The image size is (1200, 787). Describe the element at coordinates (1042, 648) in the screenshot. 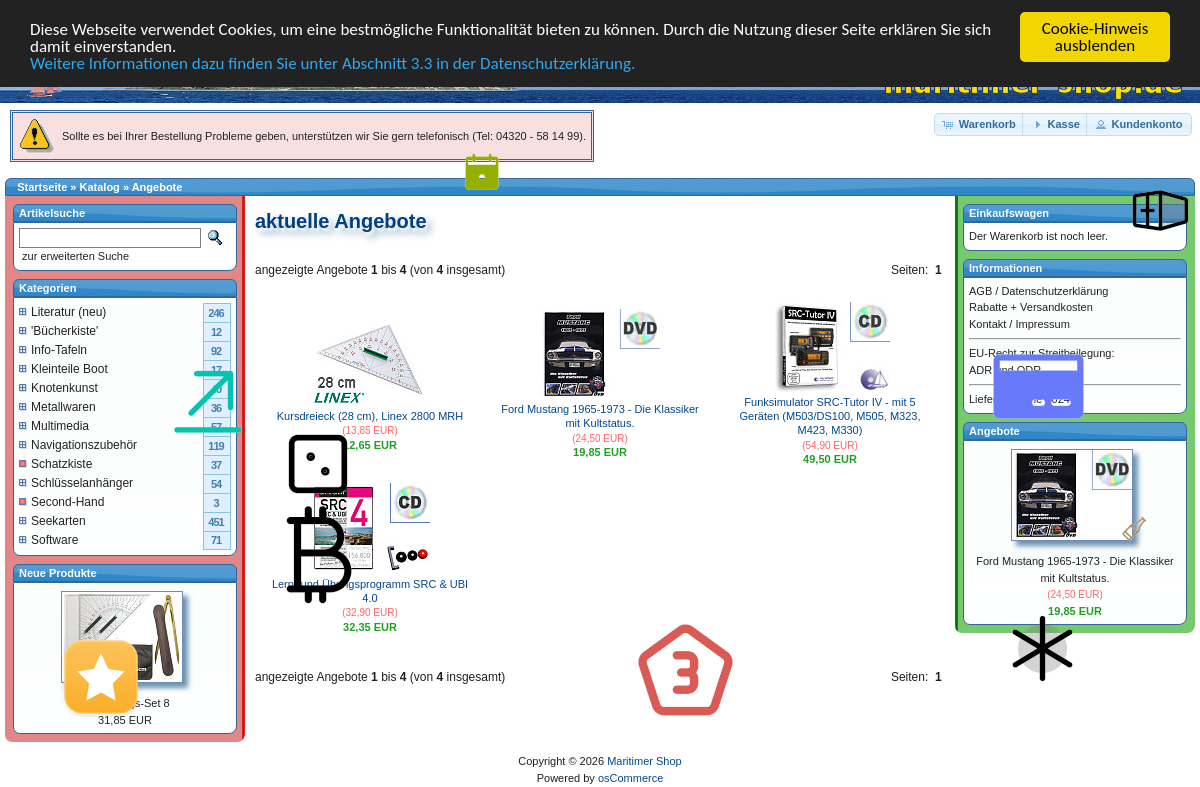

I see `indicates a required field in a form` at that location.